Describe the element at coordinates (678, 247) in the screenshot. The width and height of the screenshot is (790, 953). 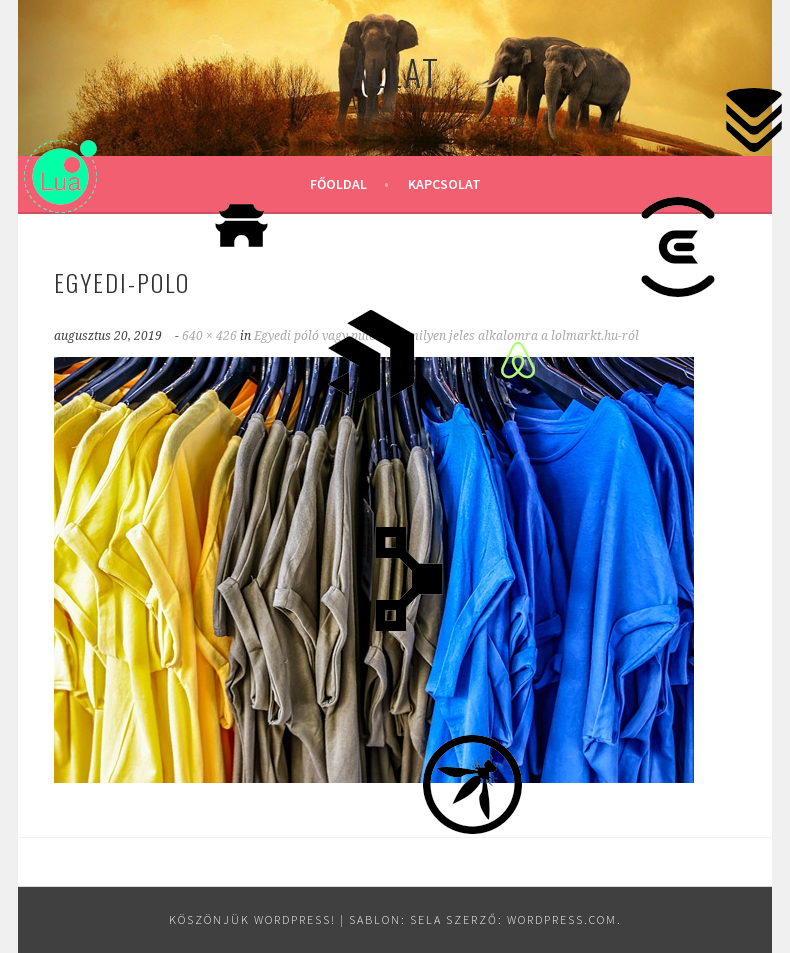
I see `ecovacs app or device connection` at that location.